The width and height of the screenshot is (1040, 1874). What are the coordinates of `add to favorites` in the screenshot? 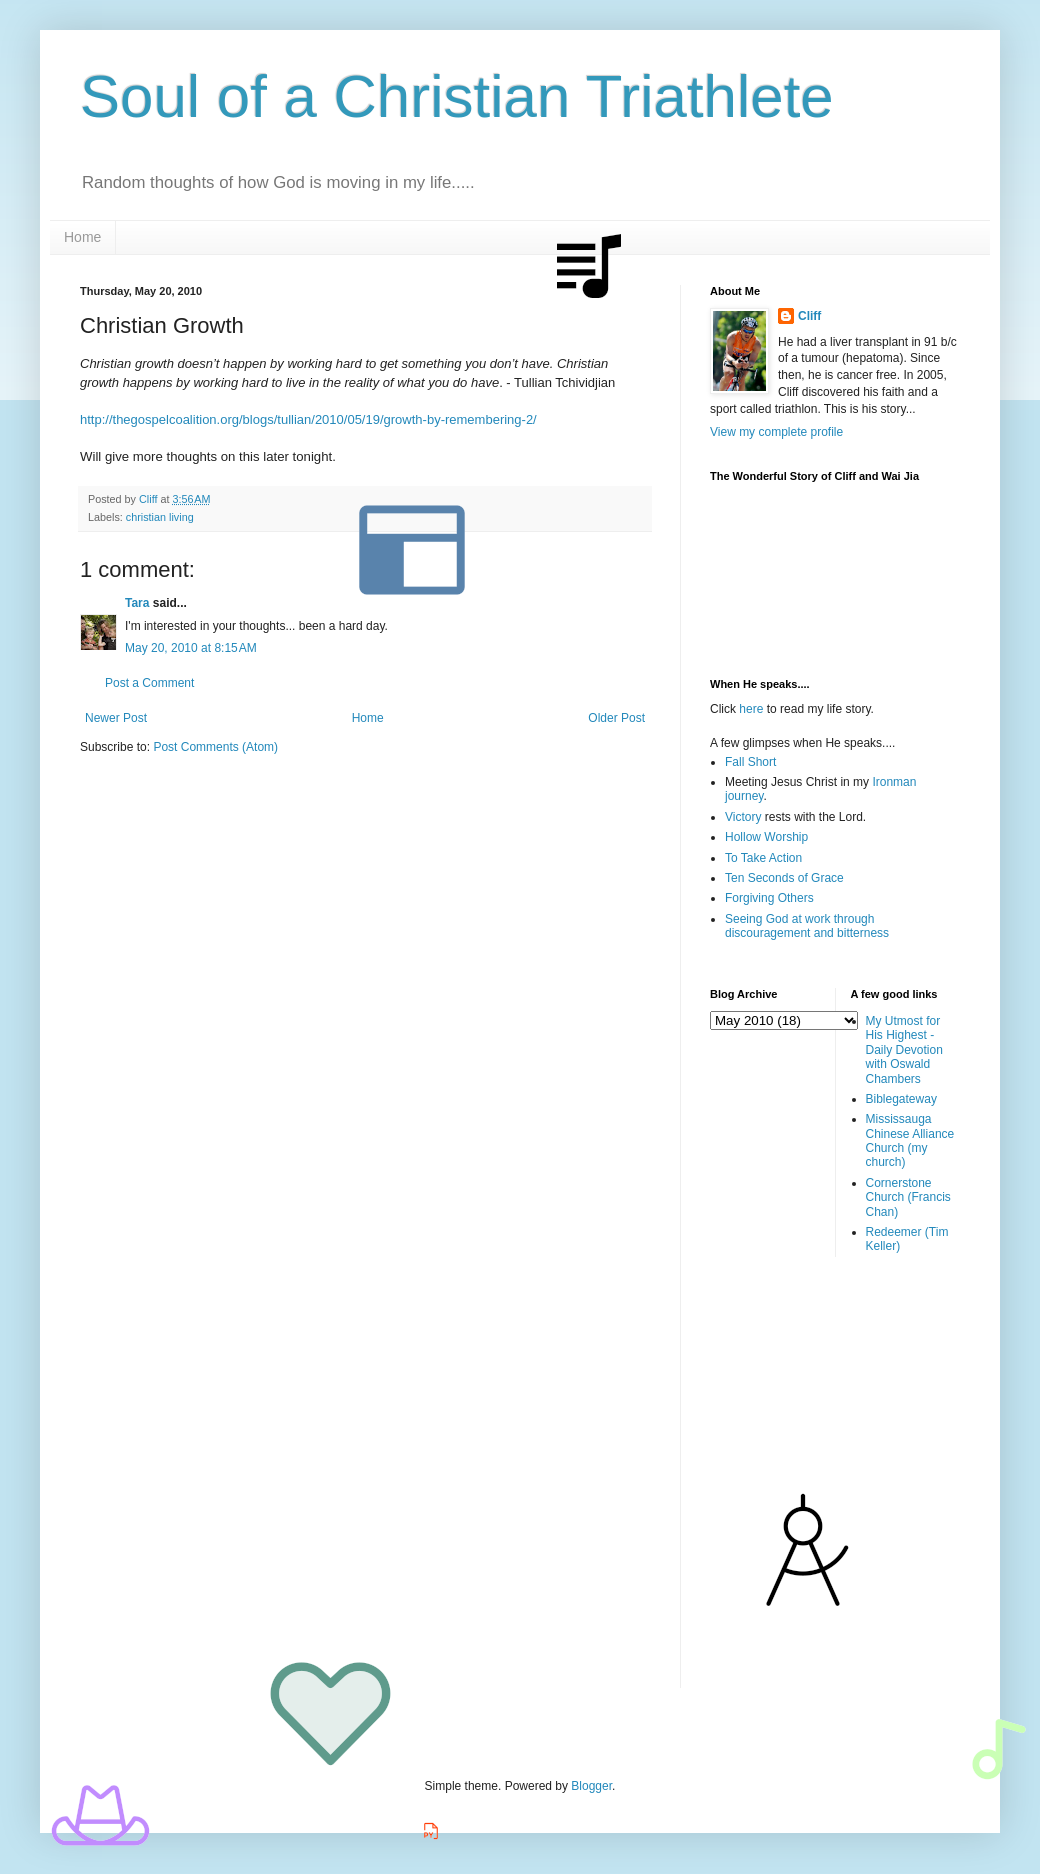 It's located at (330, 1709).